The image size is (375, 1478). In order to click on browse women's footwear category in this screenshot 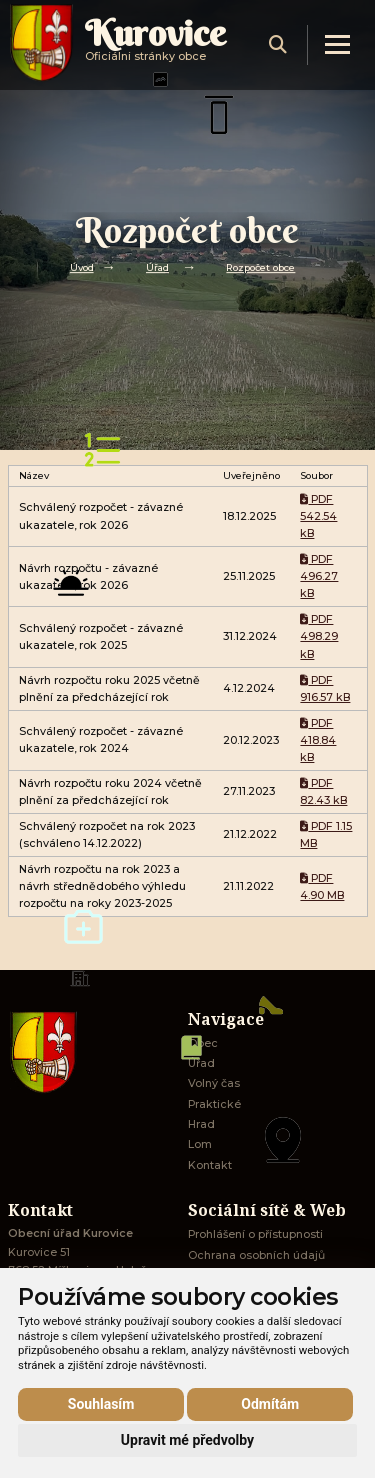, I will do `click(270, 1006)`.